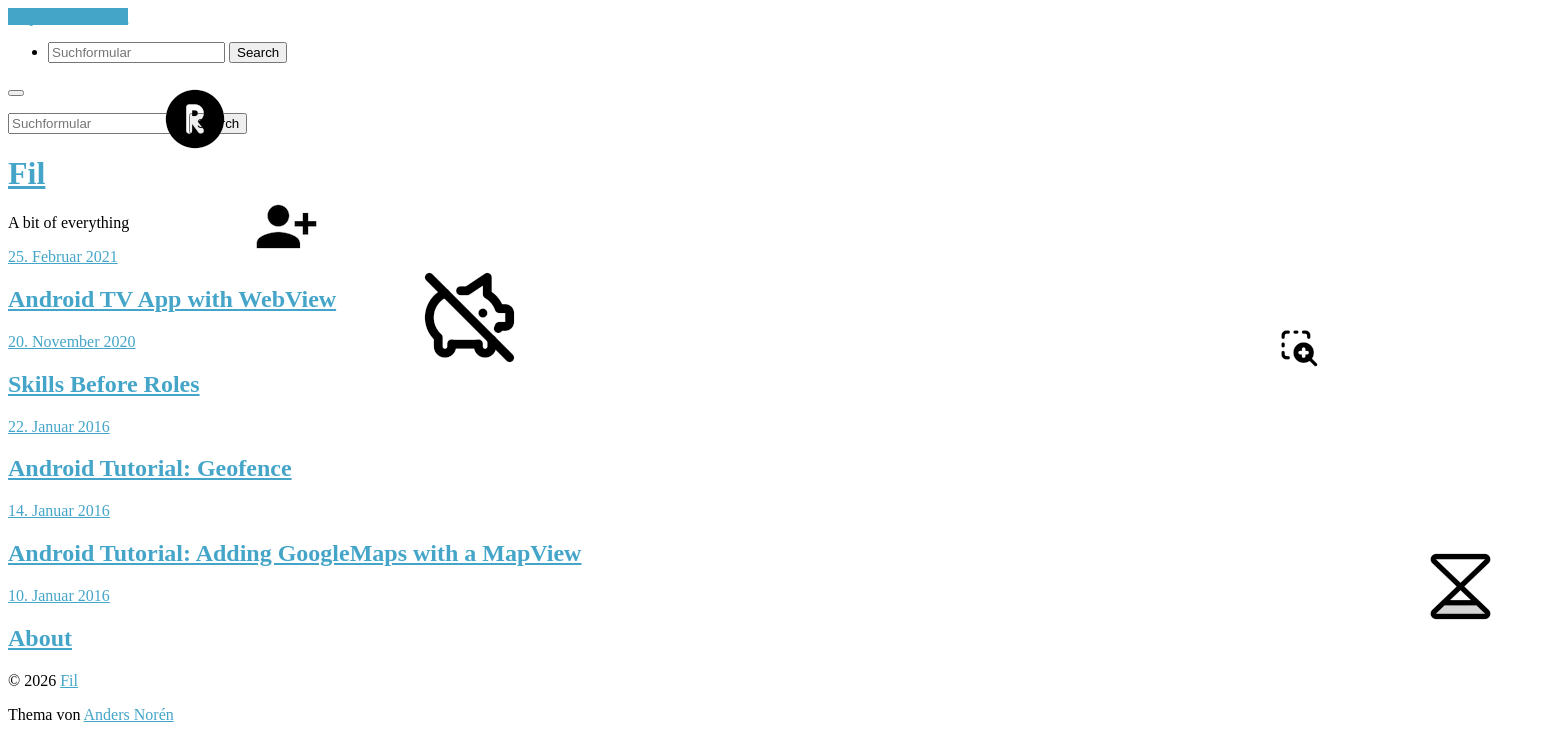 This screenshot has width=1568, height=740. What do you see at coordinates (1298, 347) in the screenshot?
I see `zoom in on a selected area` at bounding box center [1298, 347].